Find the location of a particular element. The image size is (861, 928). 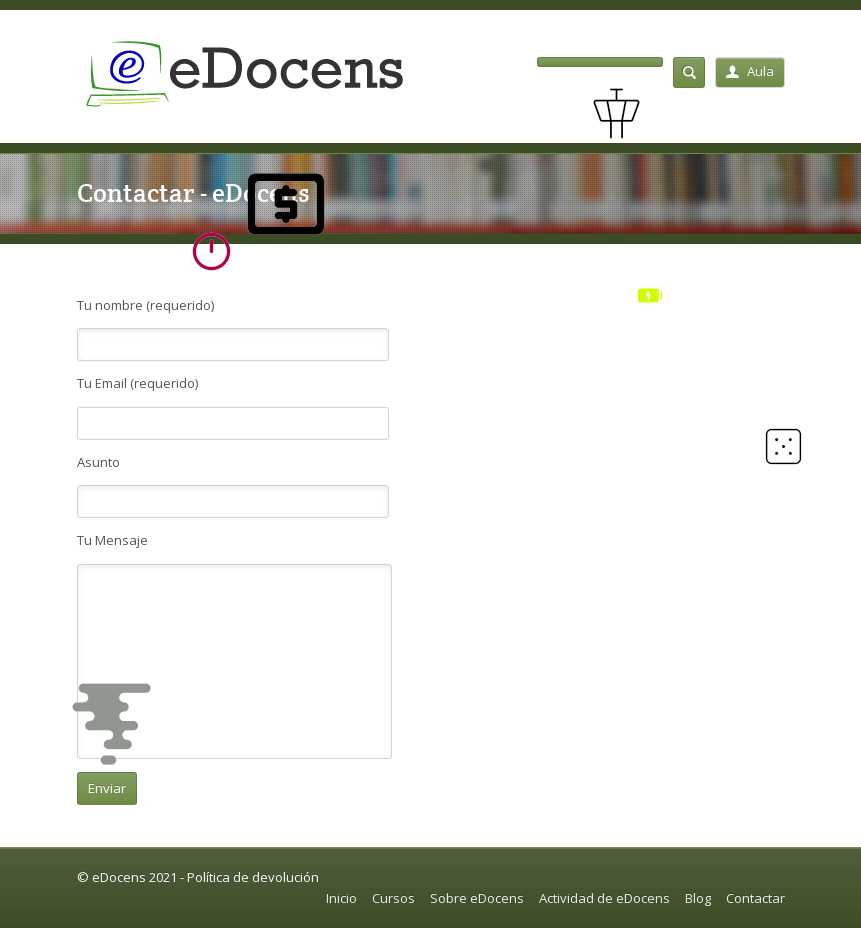

randomize or shuffle content is located at coordinates (783, 446).